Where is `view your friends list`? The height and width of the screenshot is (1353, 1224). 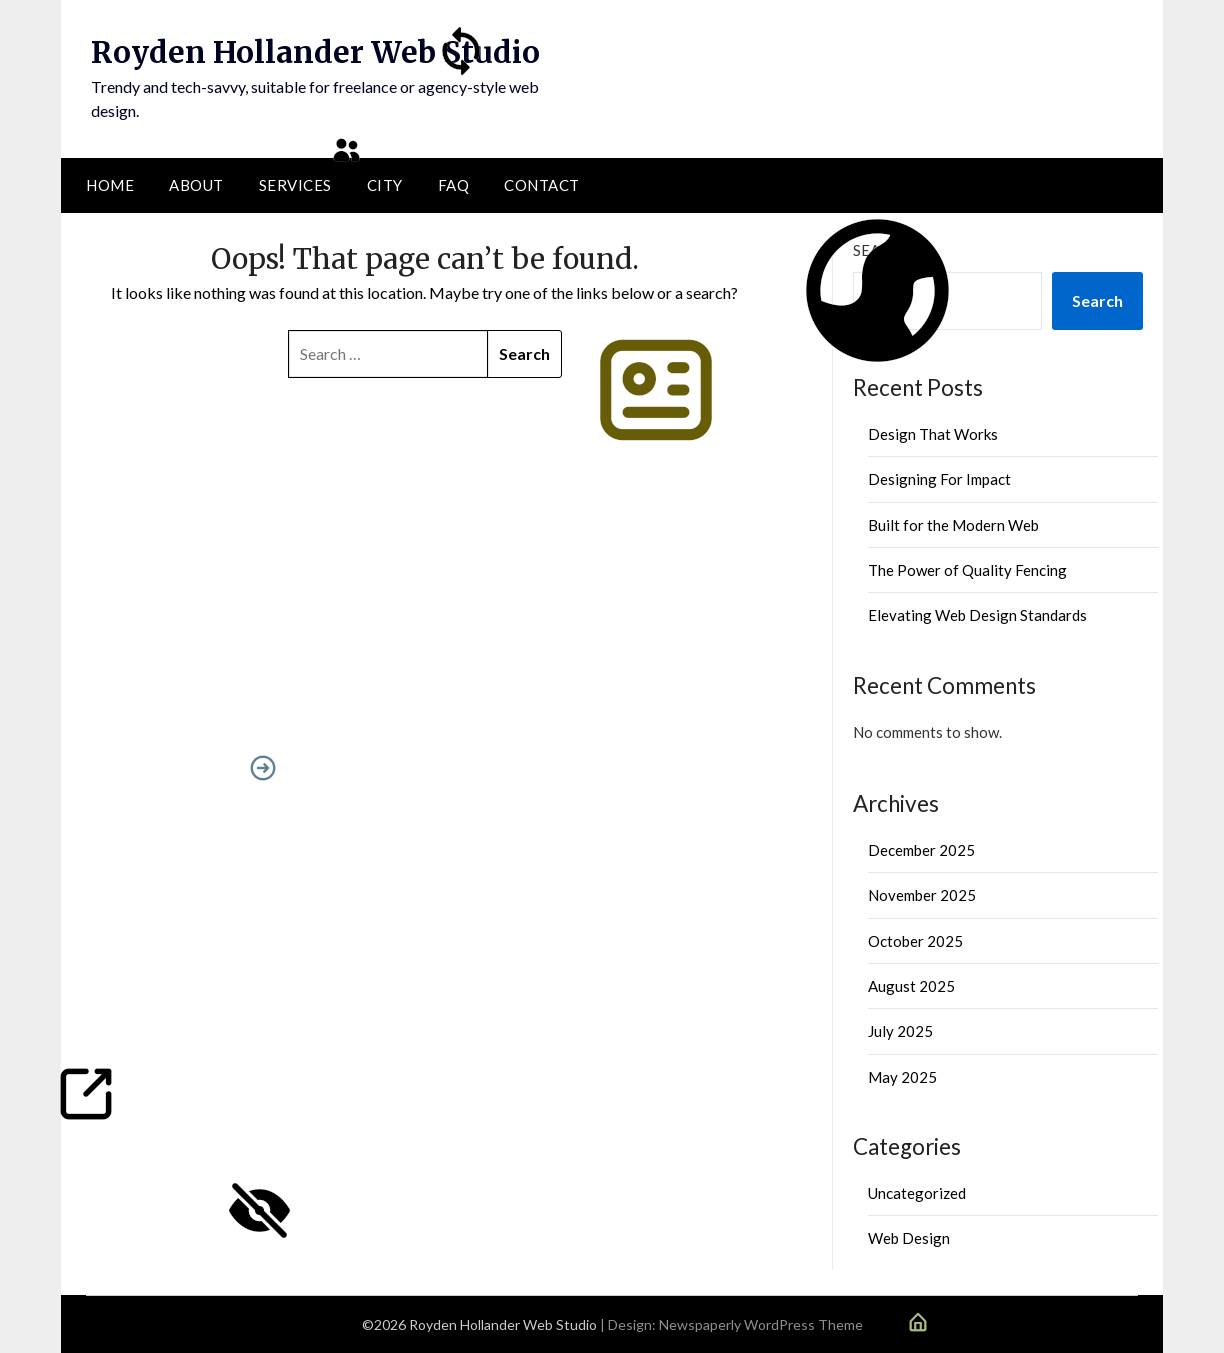 view your friends list is located at coordinates (346, 149).